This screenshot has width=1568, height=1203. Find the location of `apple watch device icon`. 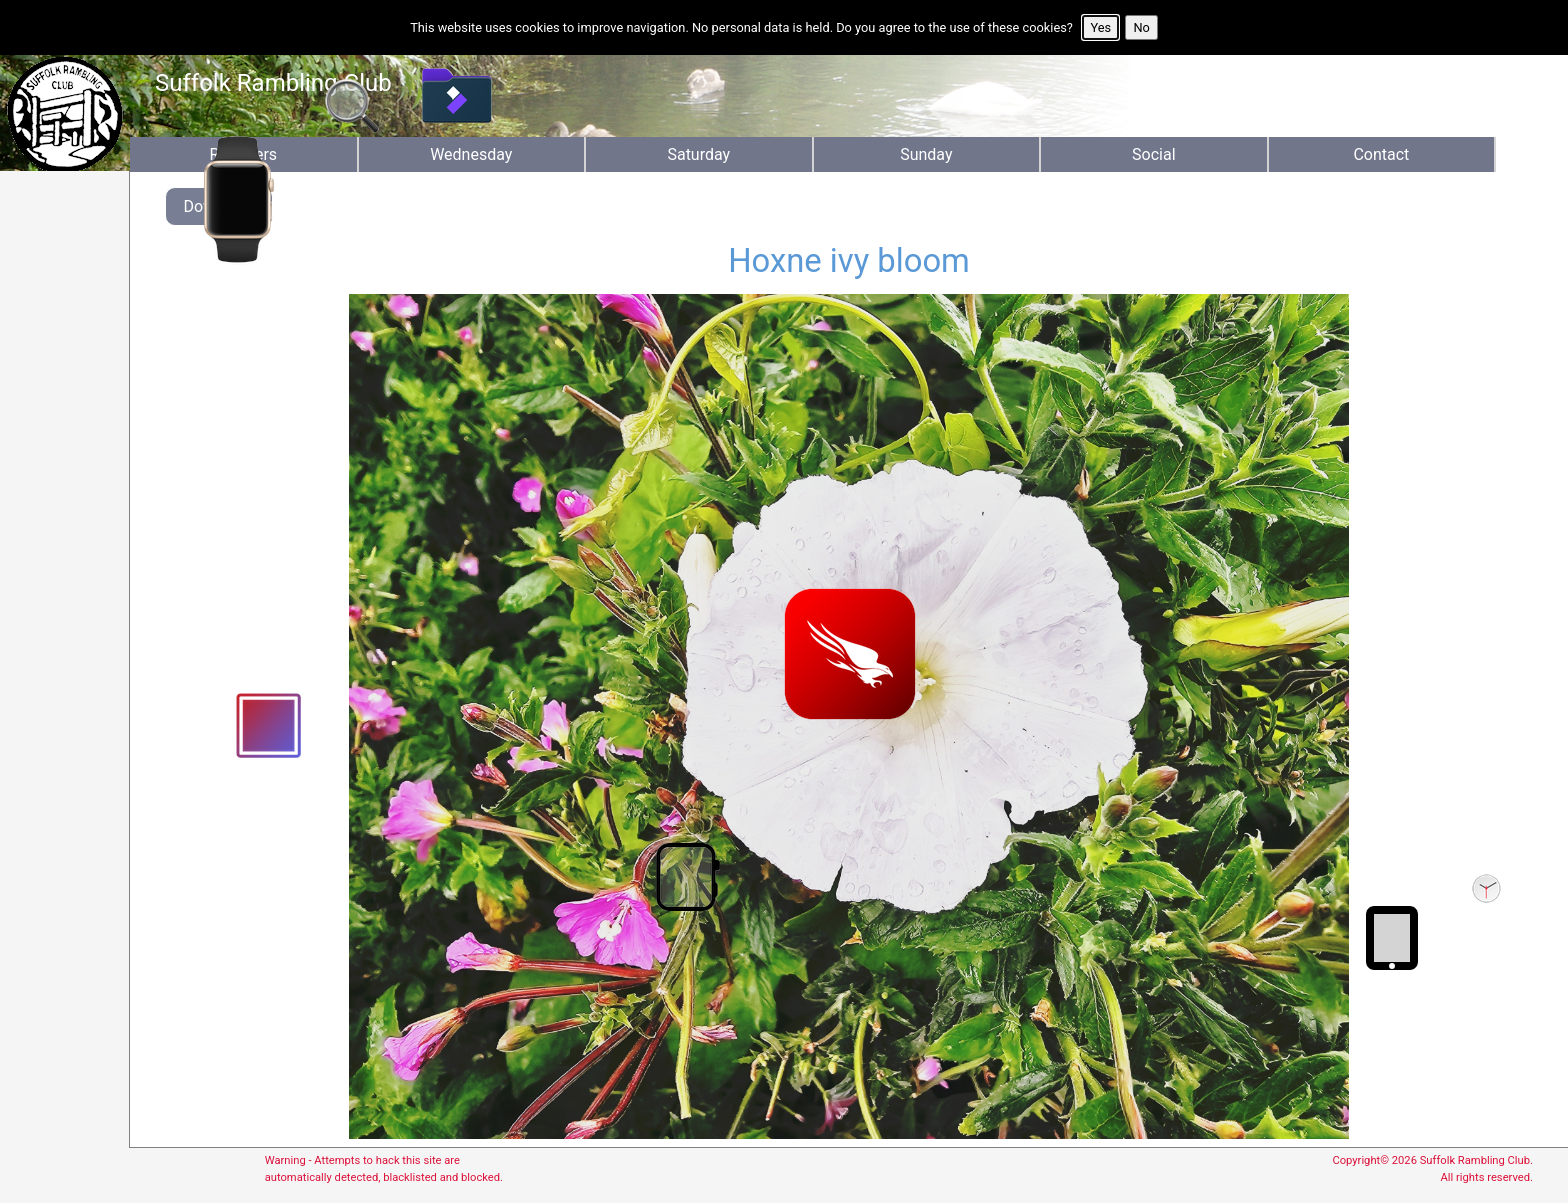

apple watch device icon is located at coordinates (237, 199).